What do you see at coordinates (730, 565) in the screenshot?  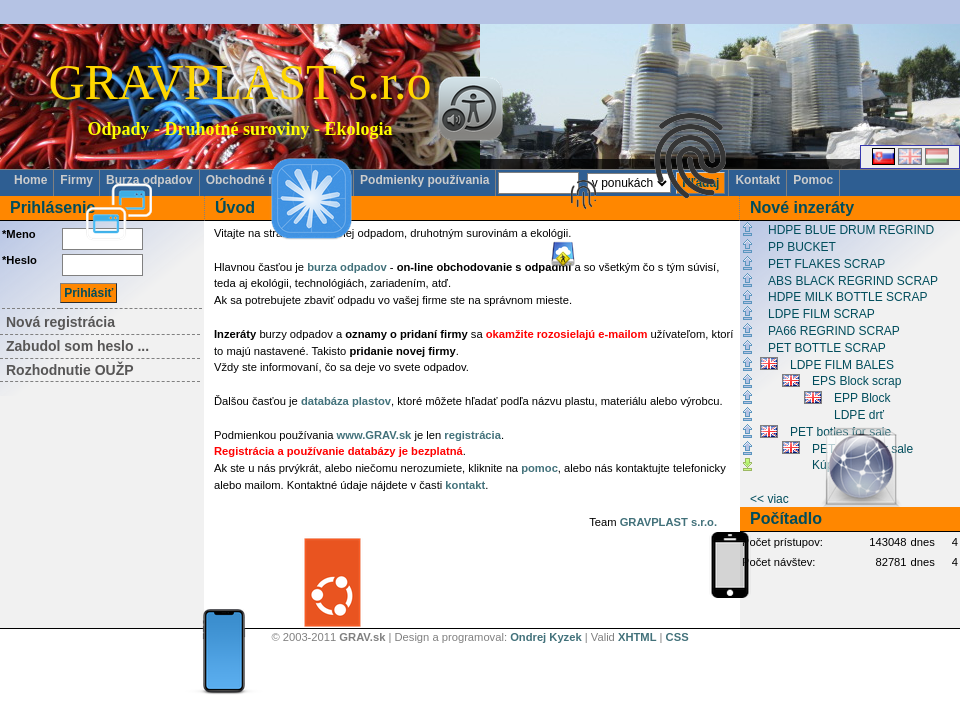 I see `view connected iPhone device` at bounding box center [730, 565].